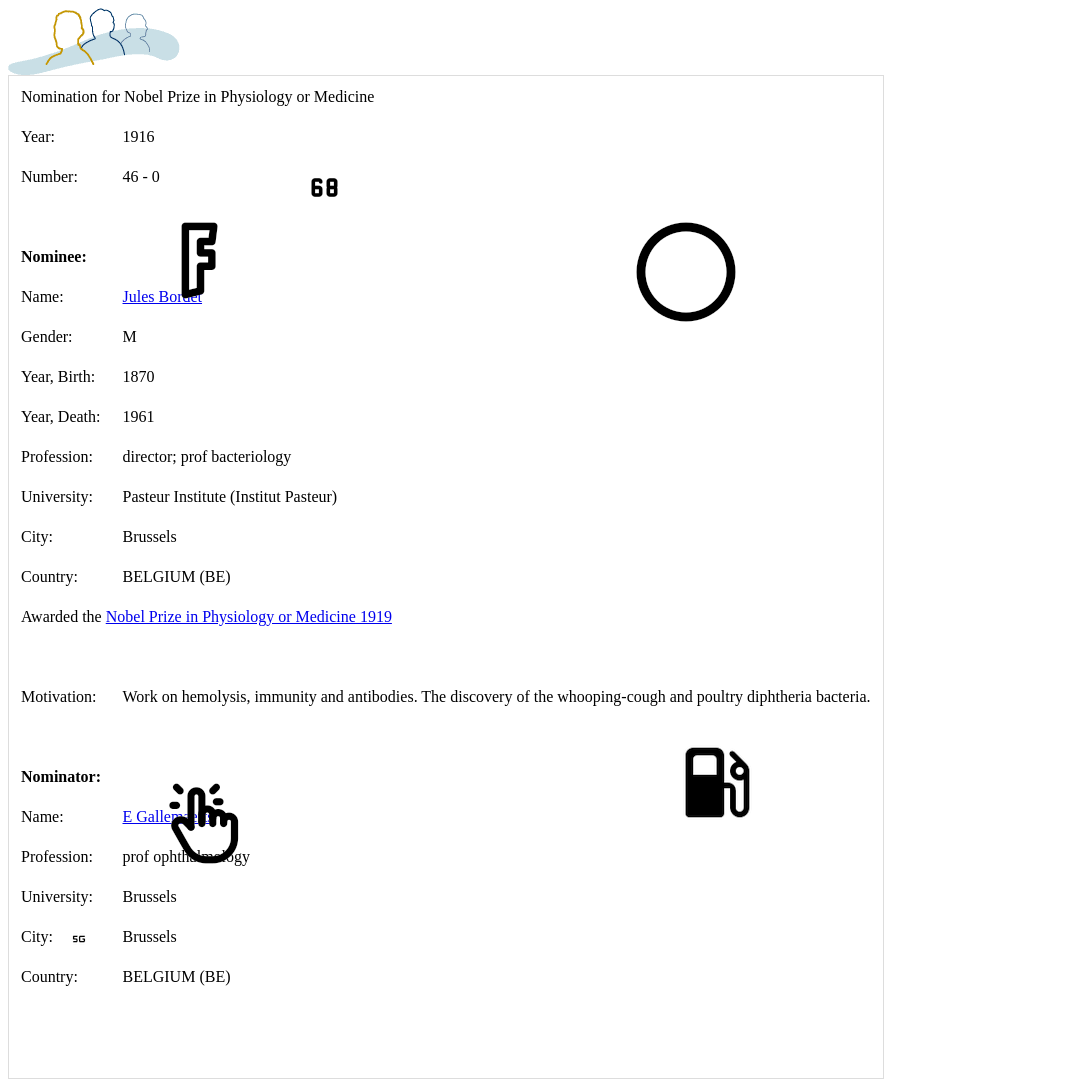  What do you see at coordinates (716, 782) in the screenshot?
I see `find nearby gas stations` at bounding box center [716, 782].